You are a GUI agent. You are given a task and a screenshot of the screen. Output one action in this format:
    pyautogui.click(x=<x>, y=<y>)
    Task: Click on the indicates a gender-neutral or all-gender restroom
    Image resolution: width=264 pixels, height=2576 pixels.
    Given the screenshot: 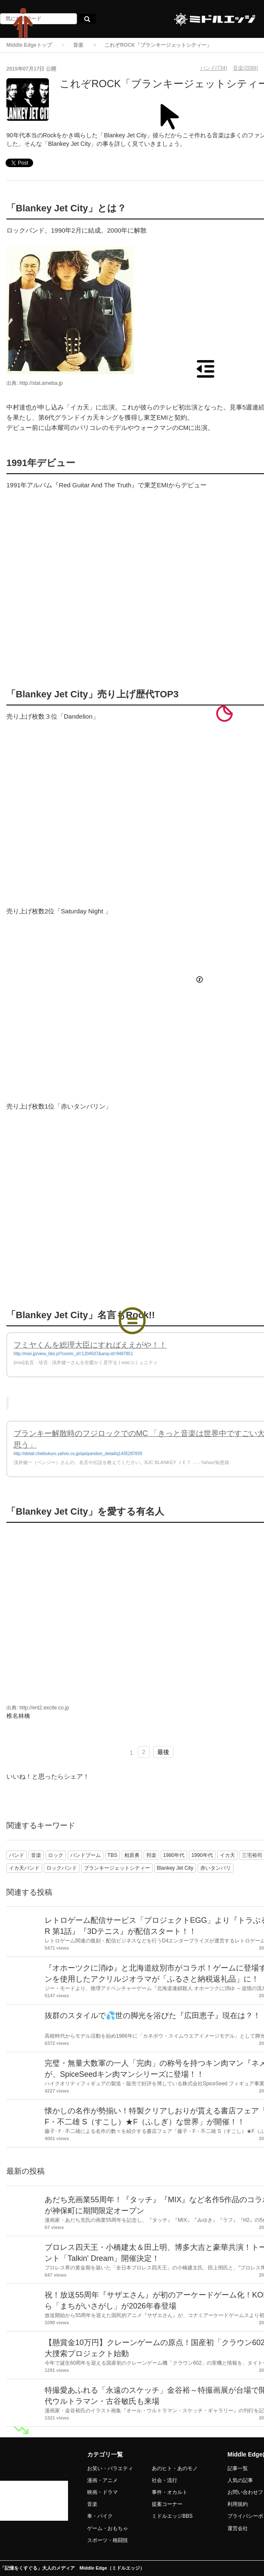 What is the action you would take?
    pyautogui.click(x=23, y=23)
    